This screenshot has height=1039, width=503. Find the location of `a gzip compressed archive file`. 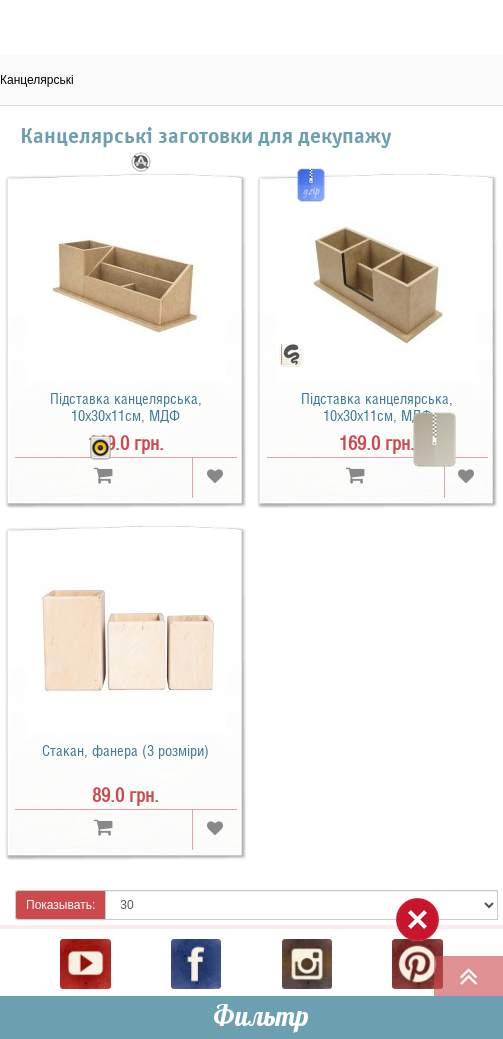

a gzip compressed archive file is located at coordinates (311, 185).